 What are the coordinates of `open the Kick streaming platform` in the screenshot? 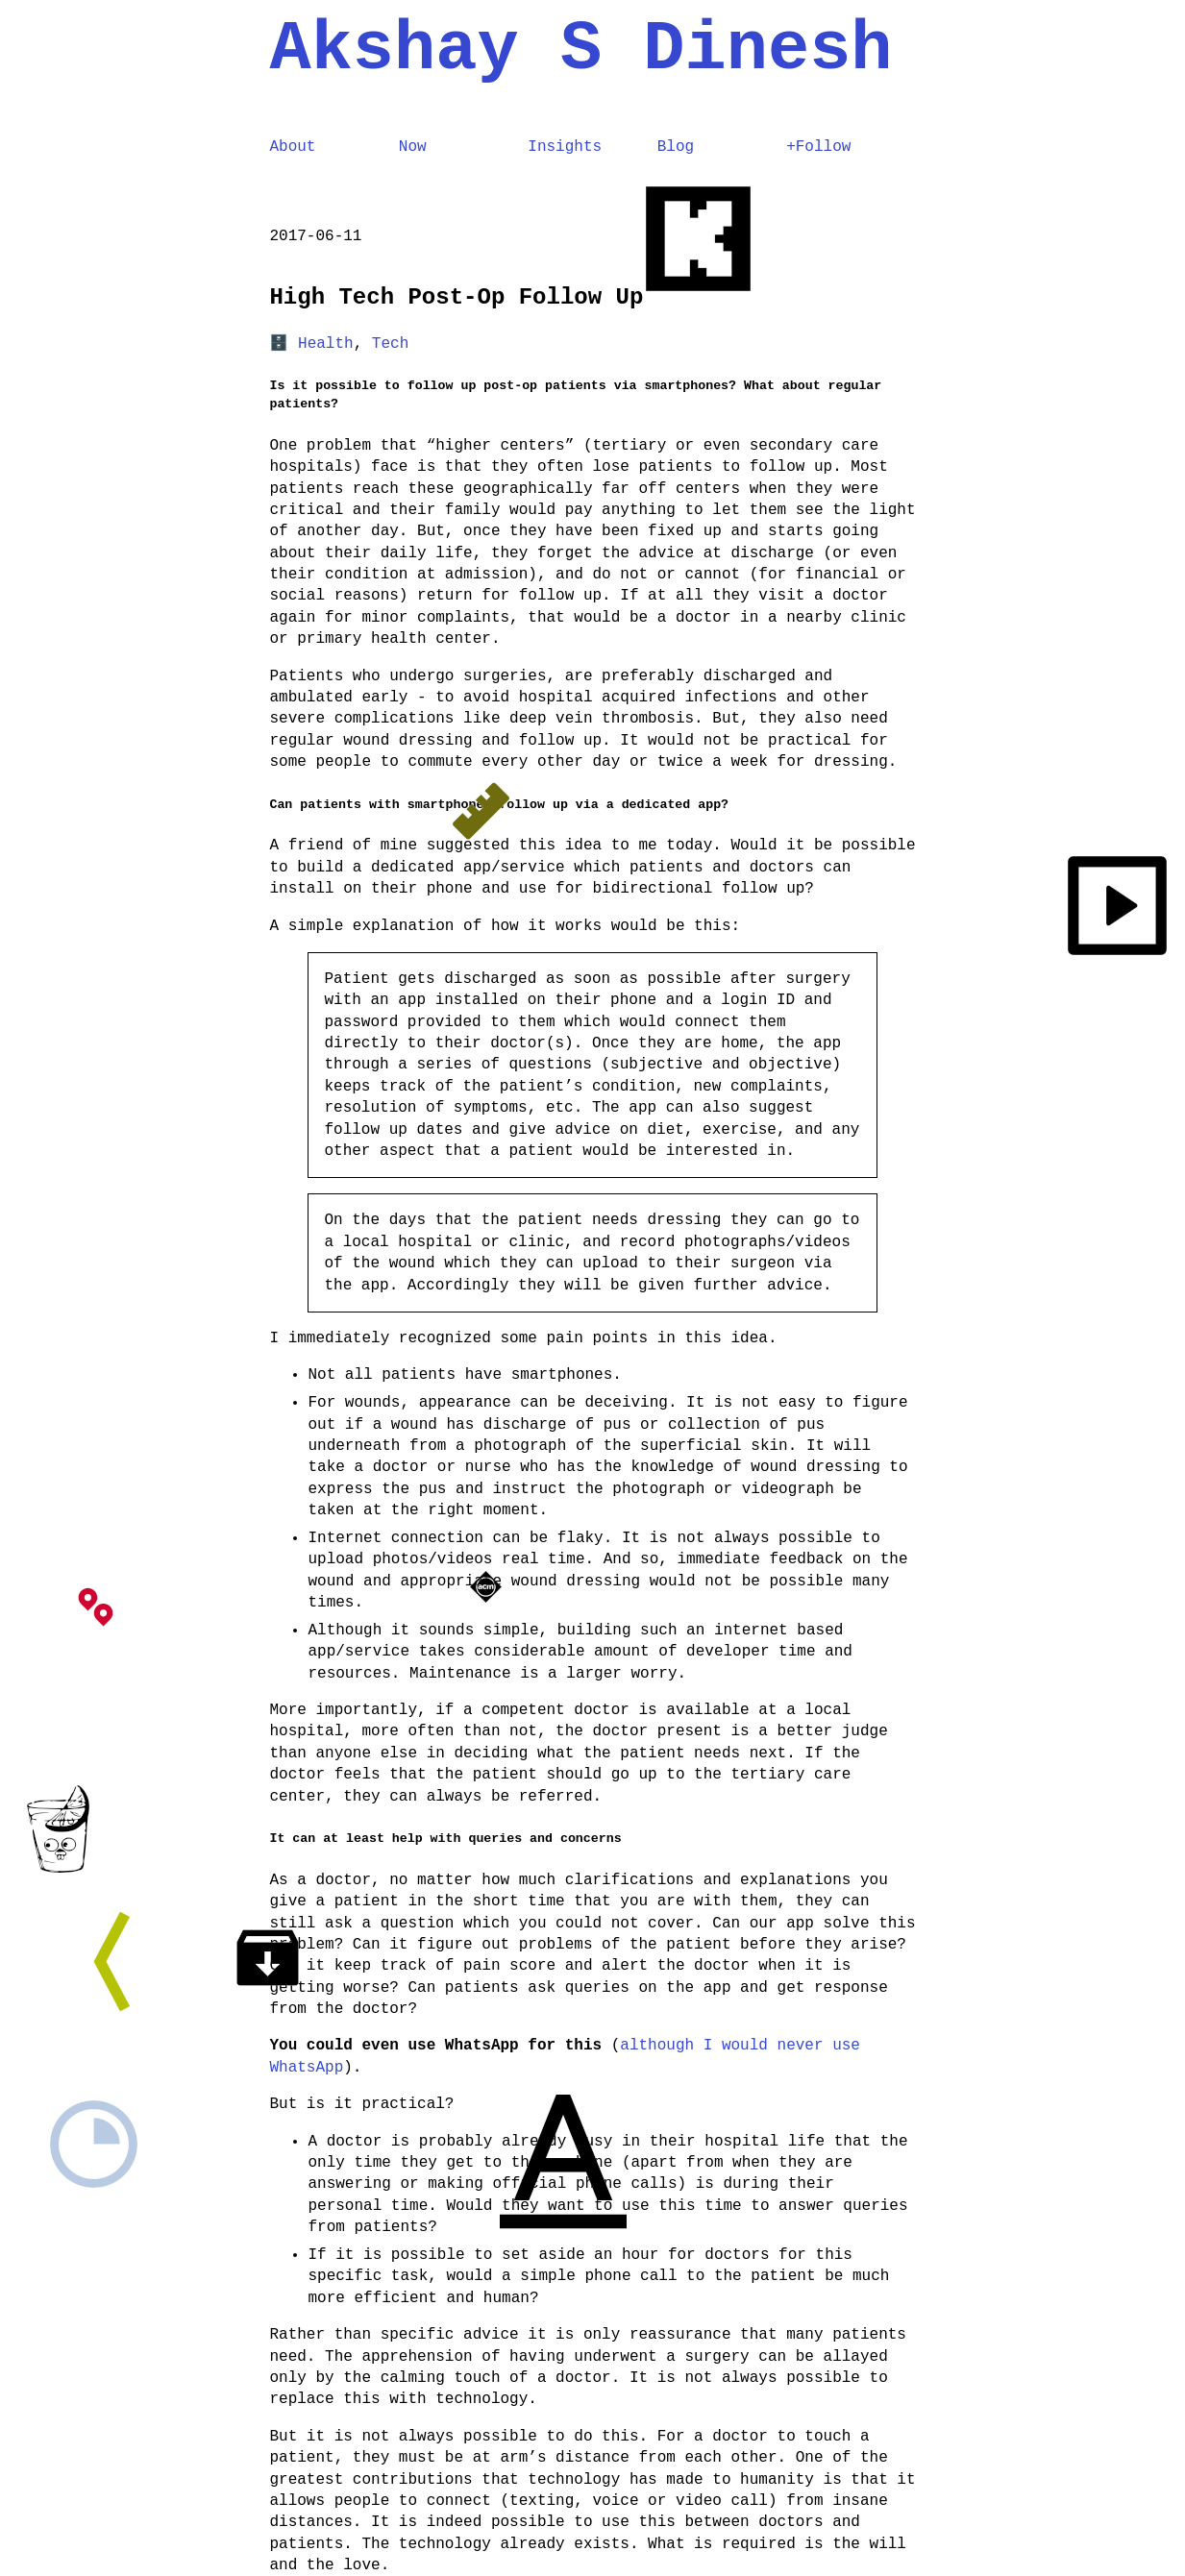 It's located at (698, 238).